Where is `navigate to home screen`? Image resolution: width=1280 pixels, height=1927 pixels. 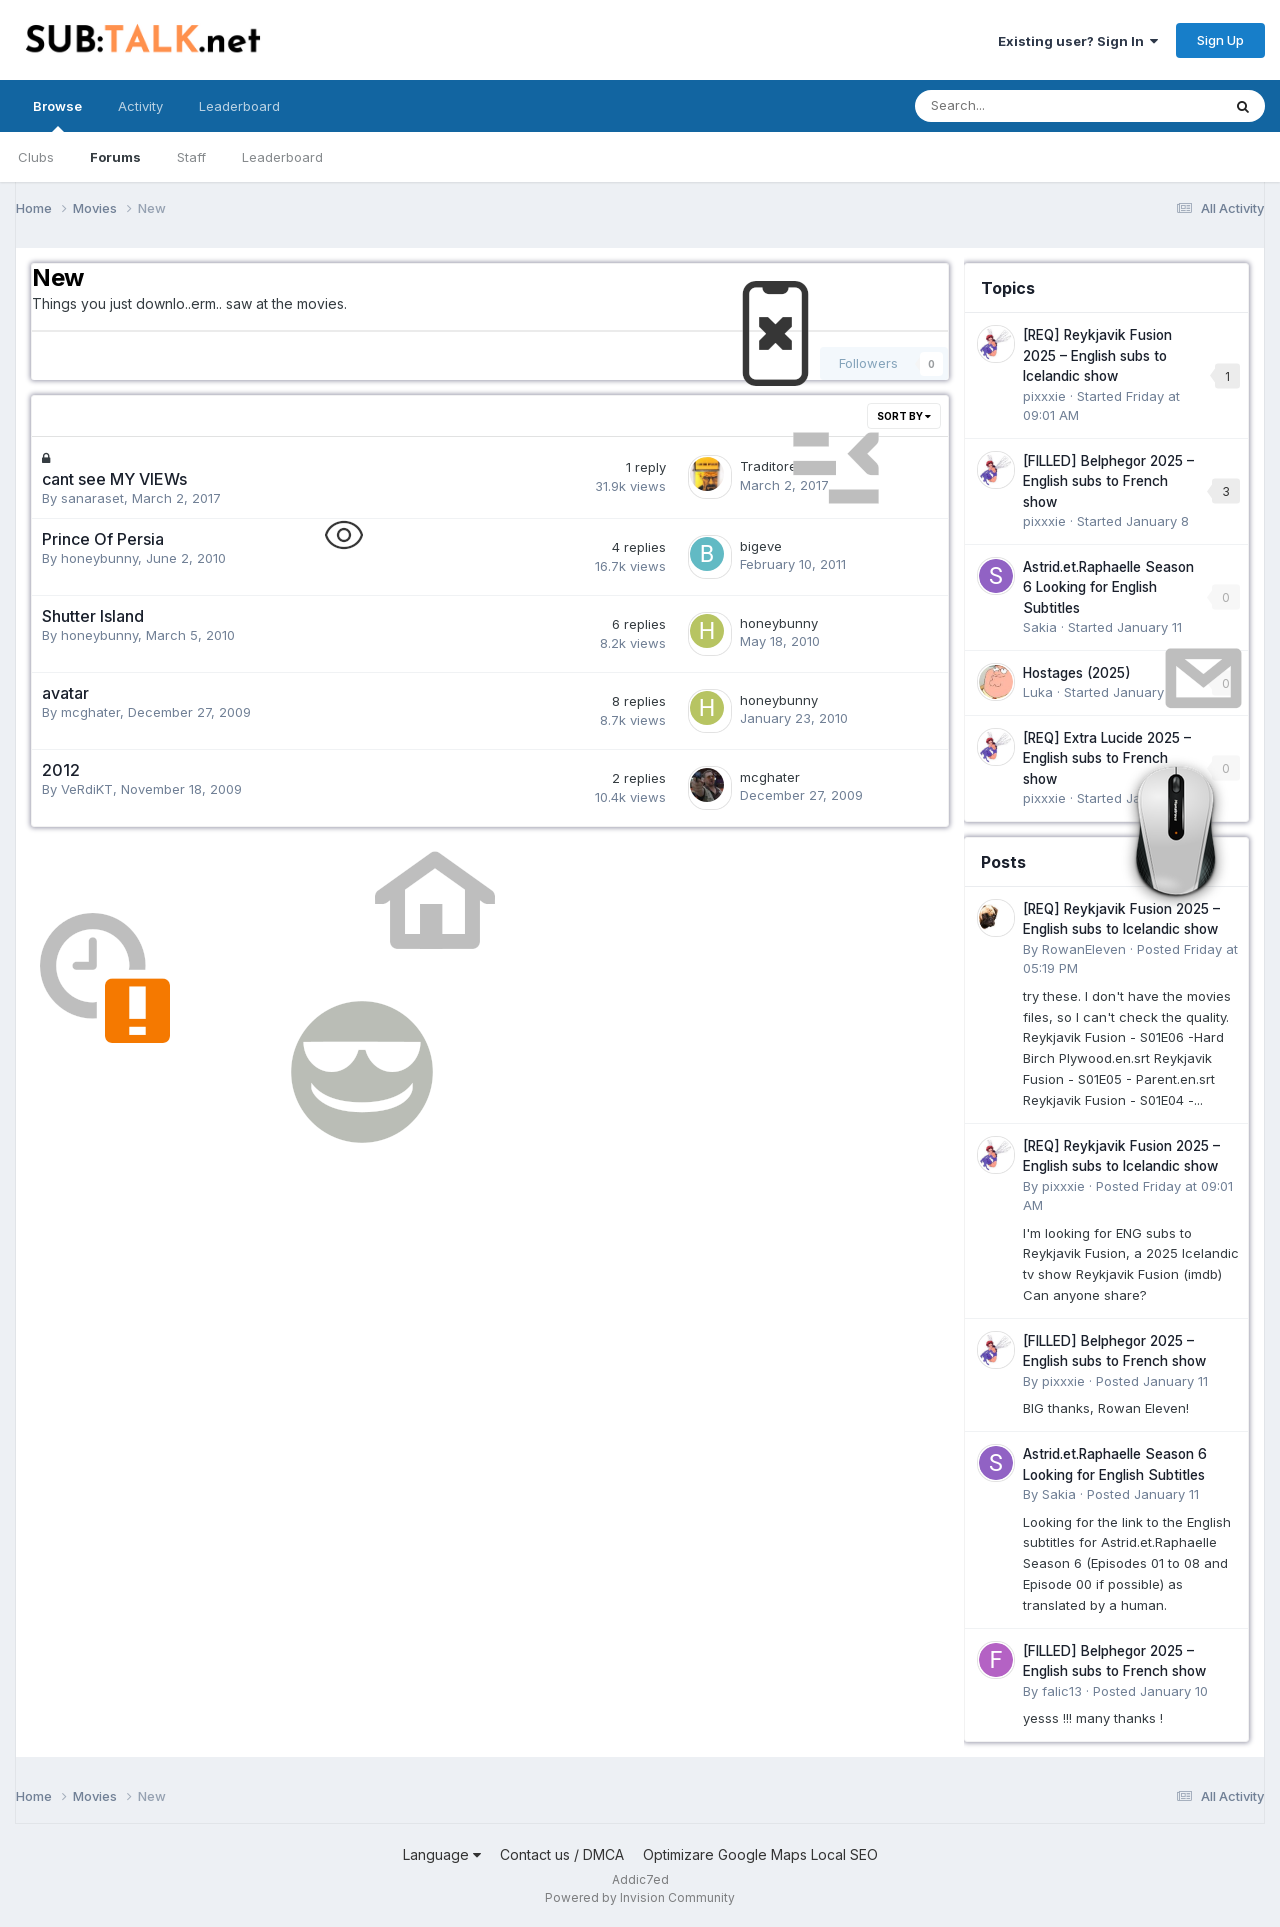 navigate to home screen is located at coordinates (435, 904).